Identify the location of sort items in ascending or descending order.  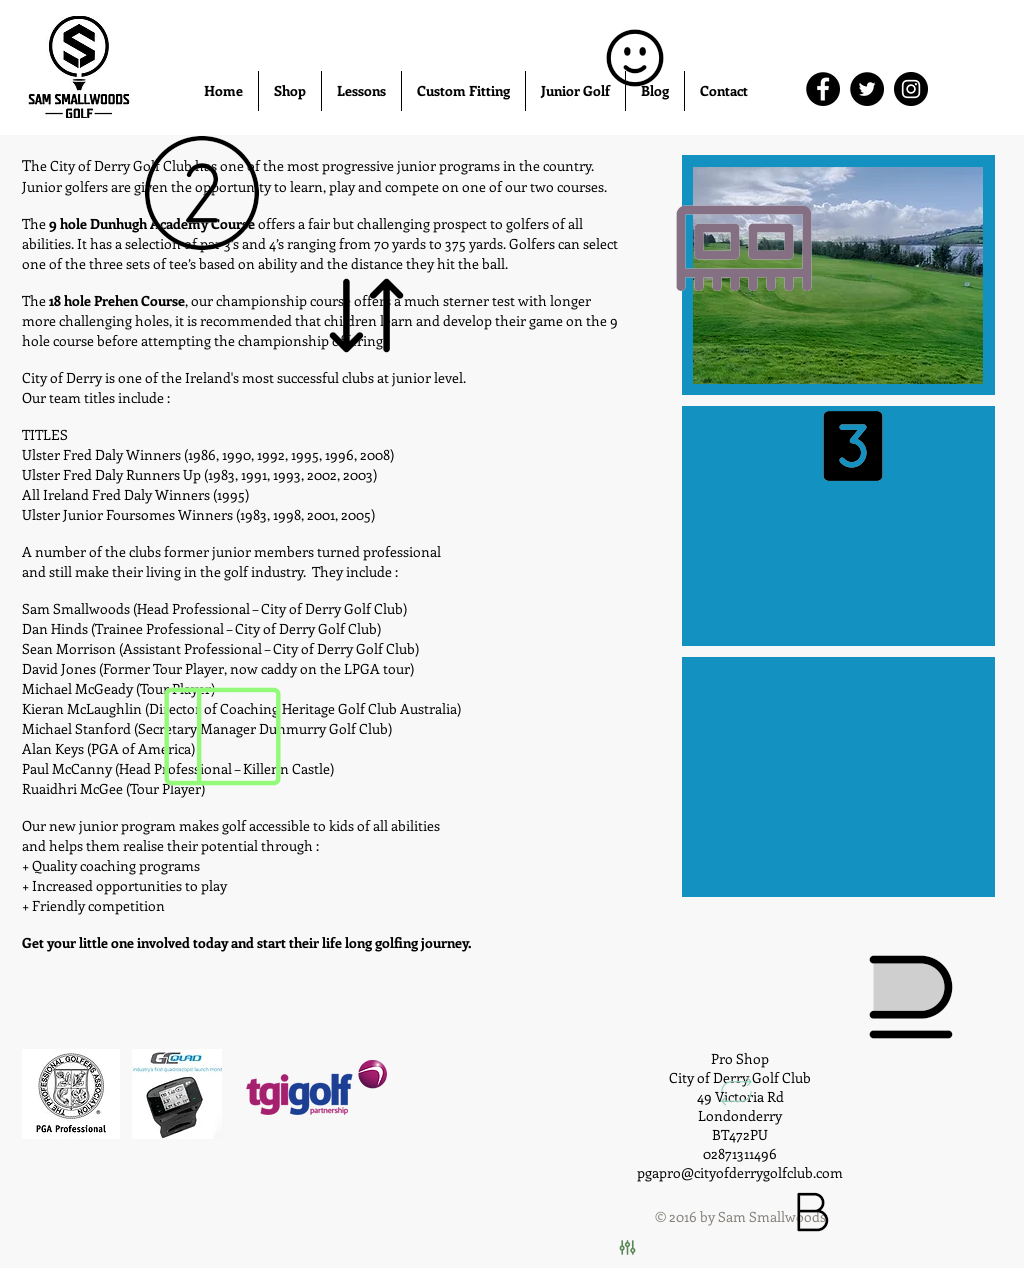
(366, 315).